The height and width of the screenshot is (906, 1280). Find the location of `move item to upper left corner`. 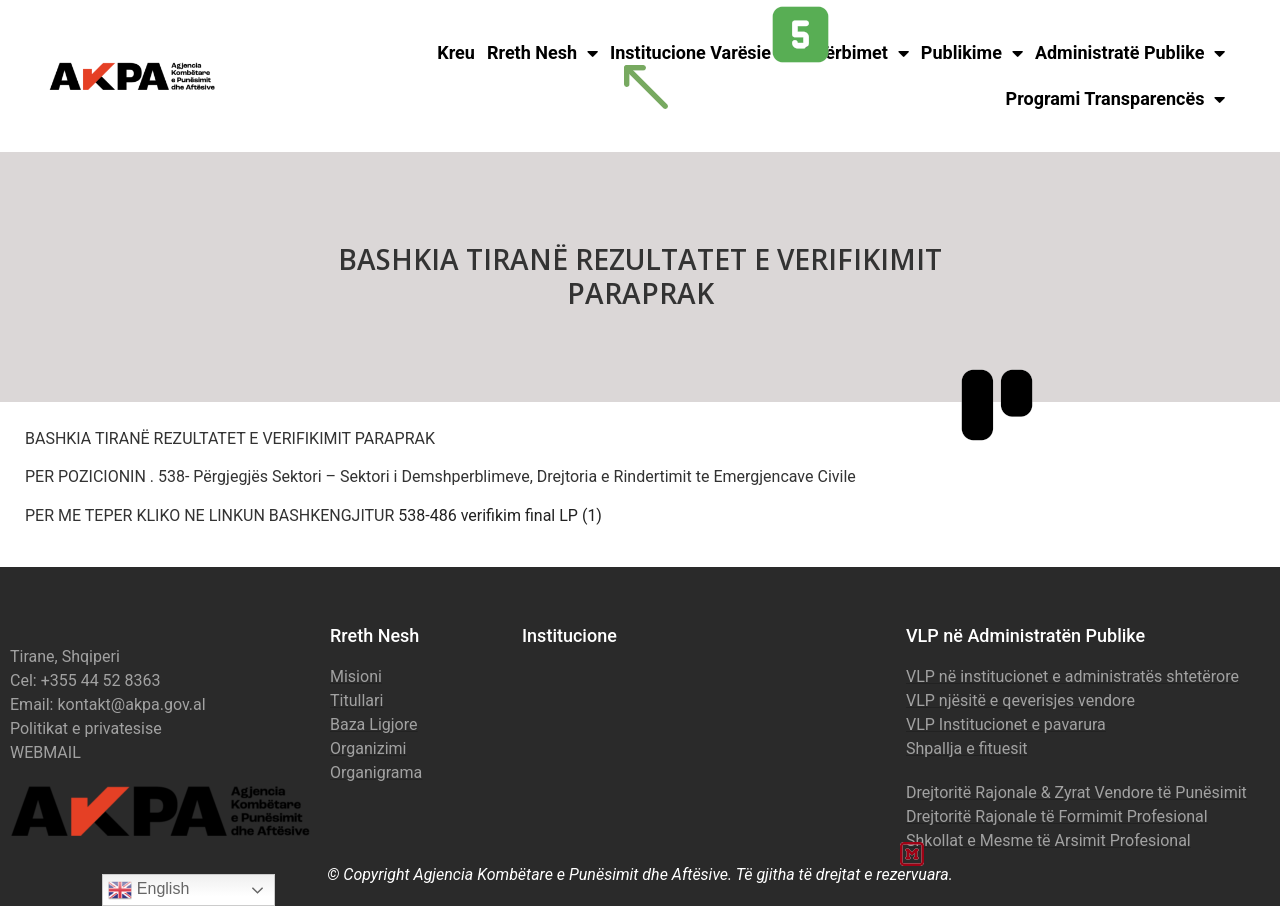

move item to upper left corner is located at coordinates (646, 87).